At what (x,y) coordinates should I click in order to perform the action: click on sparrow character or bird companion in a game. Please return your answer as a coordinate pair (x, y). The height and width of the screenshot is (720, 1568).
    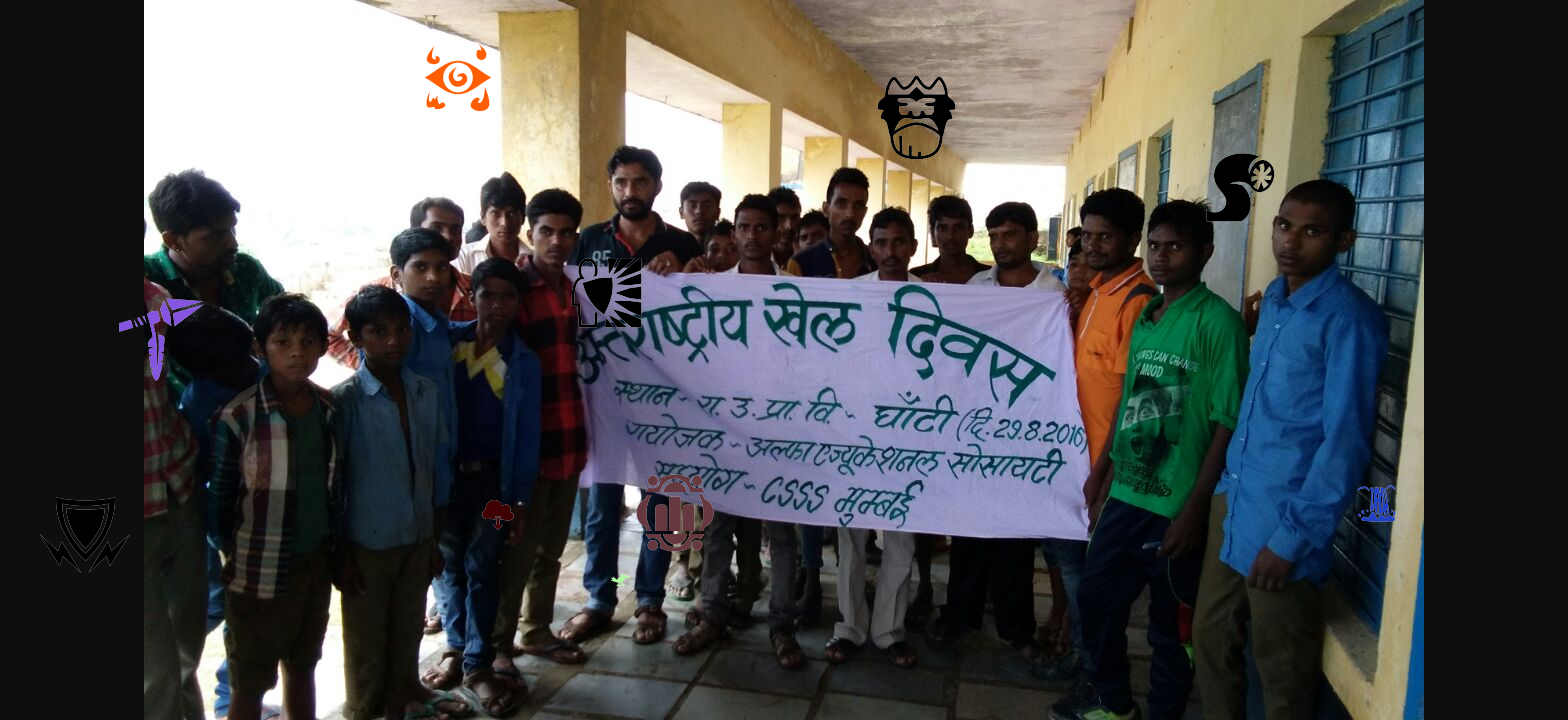
    Looking at the image, I should click on (620, 580).